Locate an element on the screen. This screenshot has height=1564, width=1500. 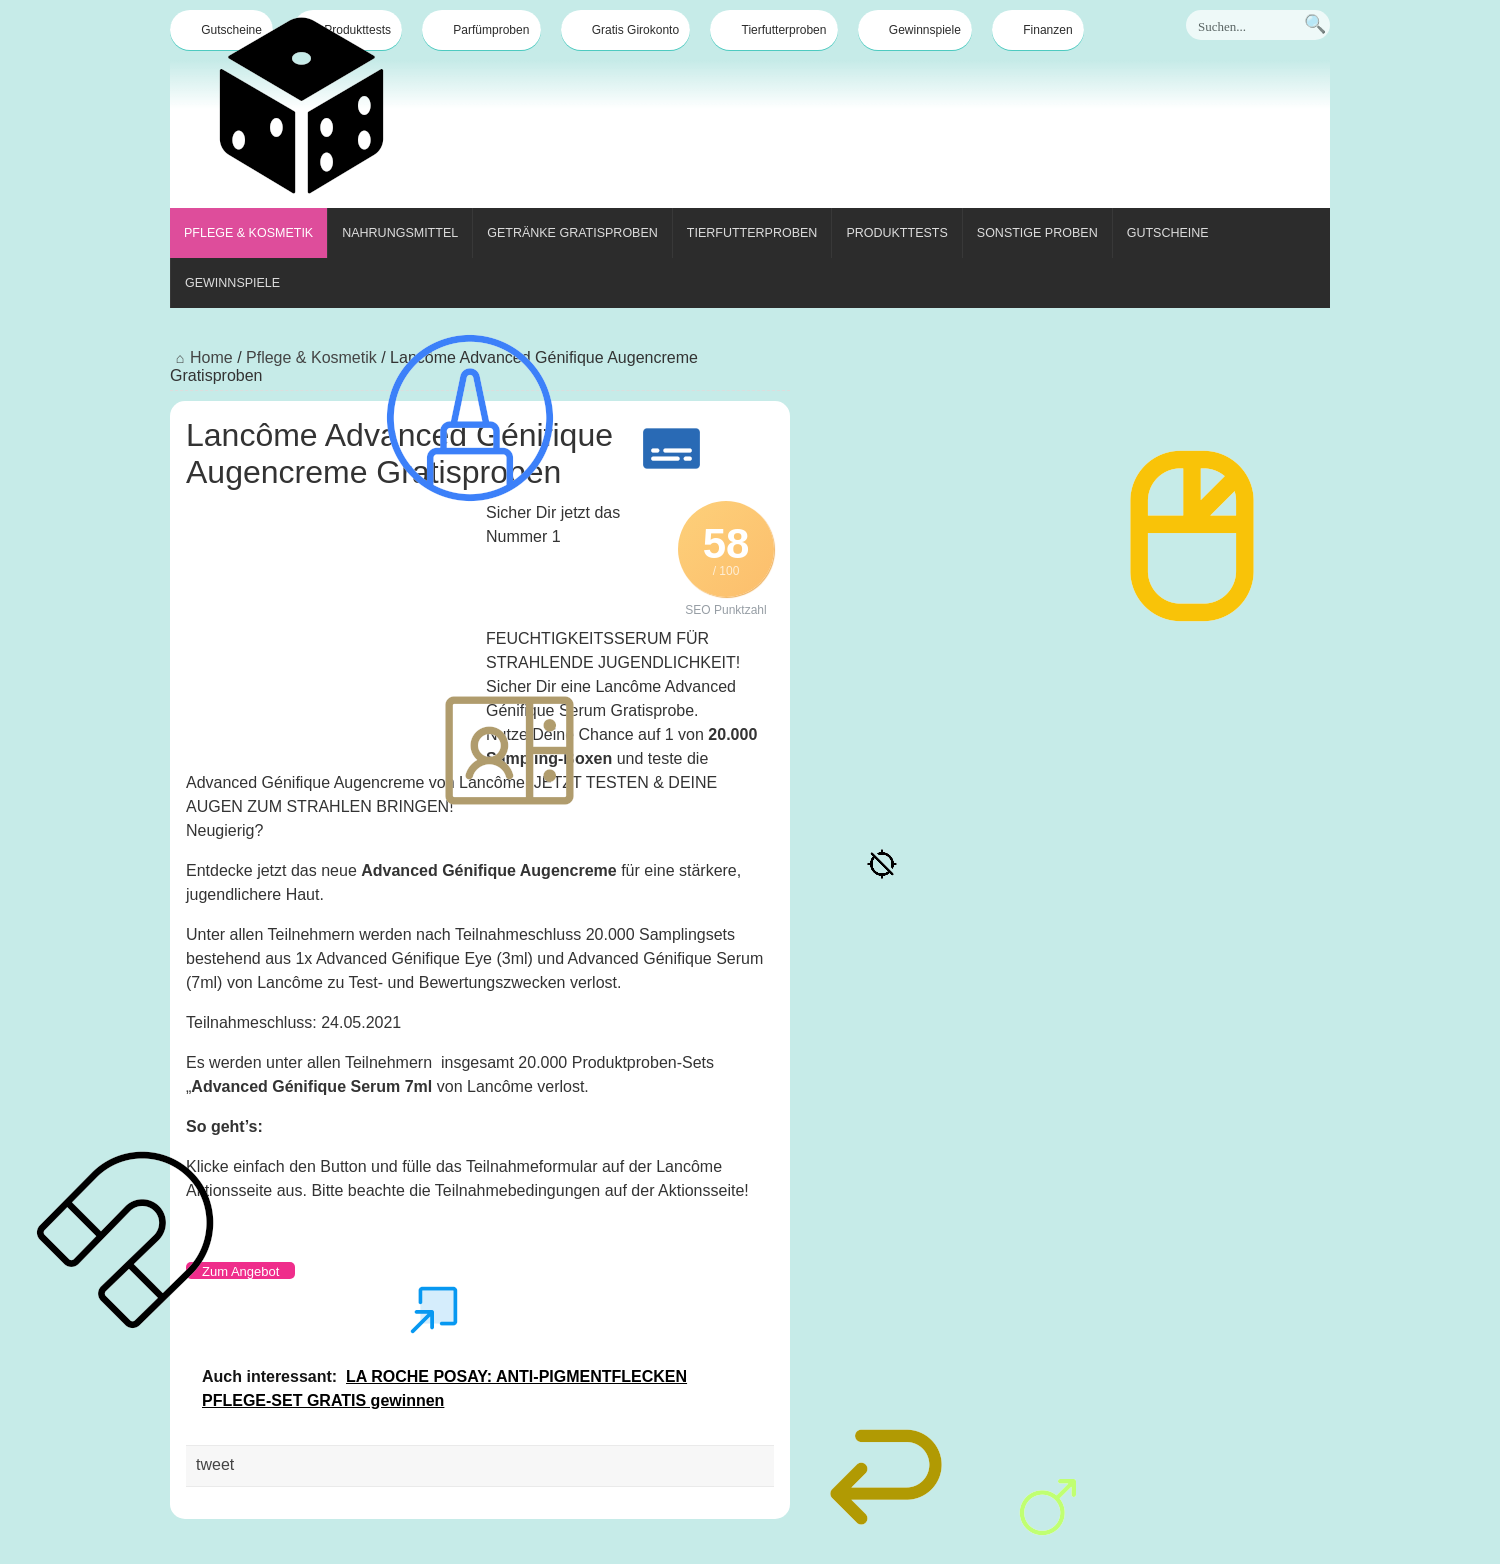
undo or go back to previous state is located at coordinates (886, 1473).